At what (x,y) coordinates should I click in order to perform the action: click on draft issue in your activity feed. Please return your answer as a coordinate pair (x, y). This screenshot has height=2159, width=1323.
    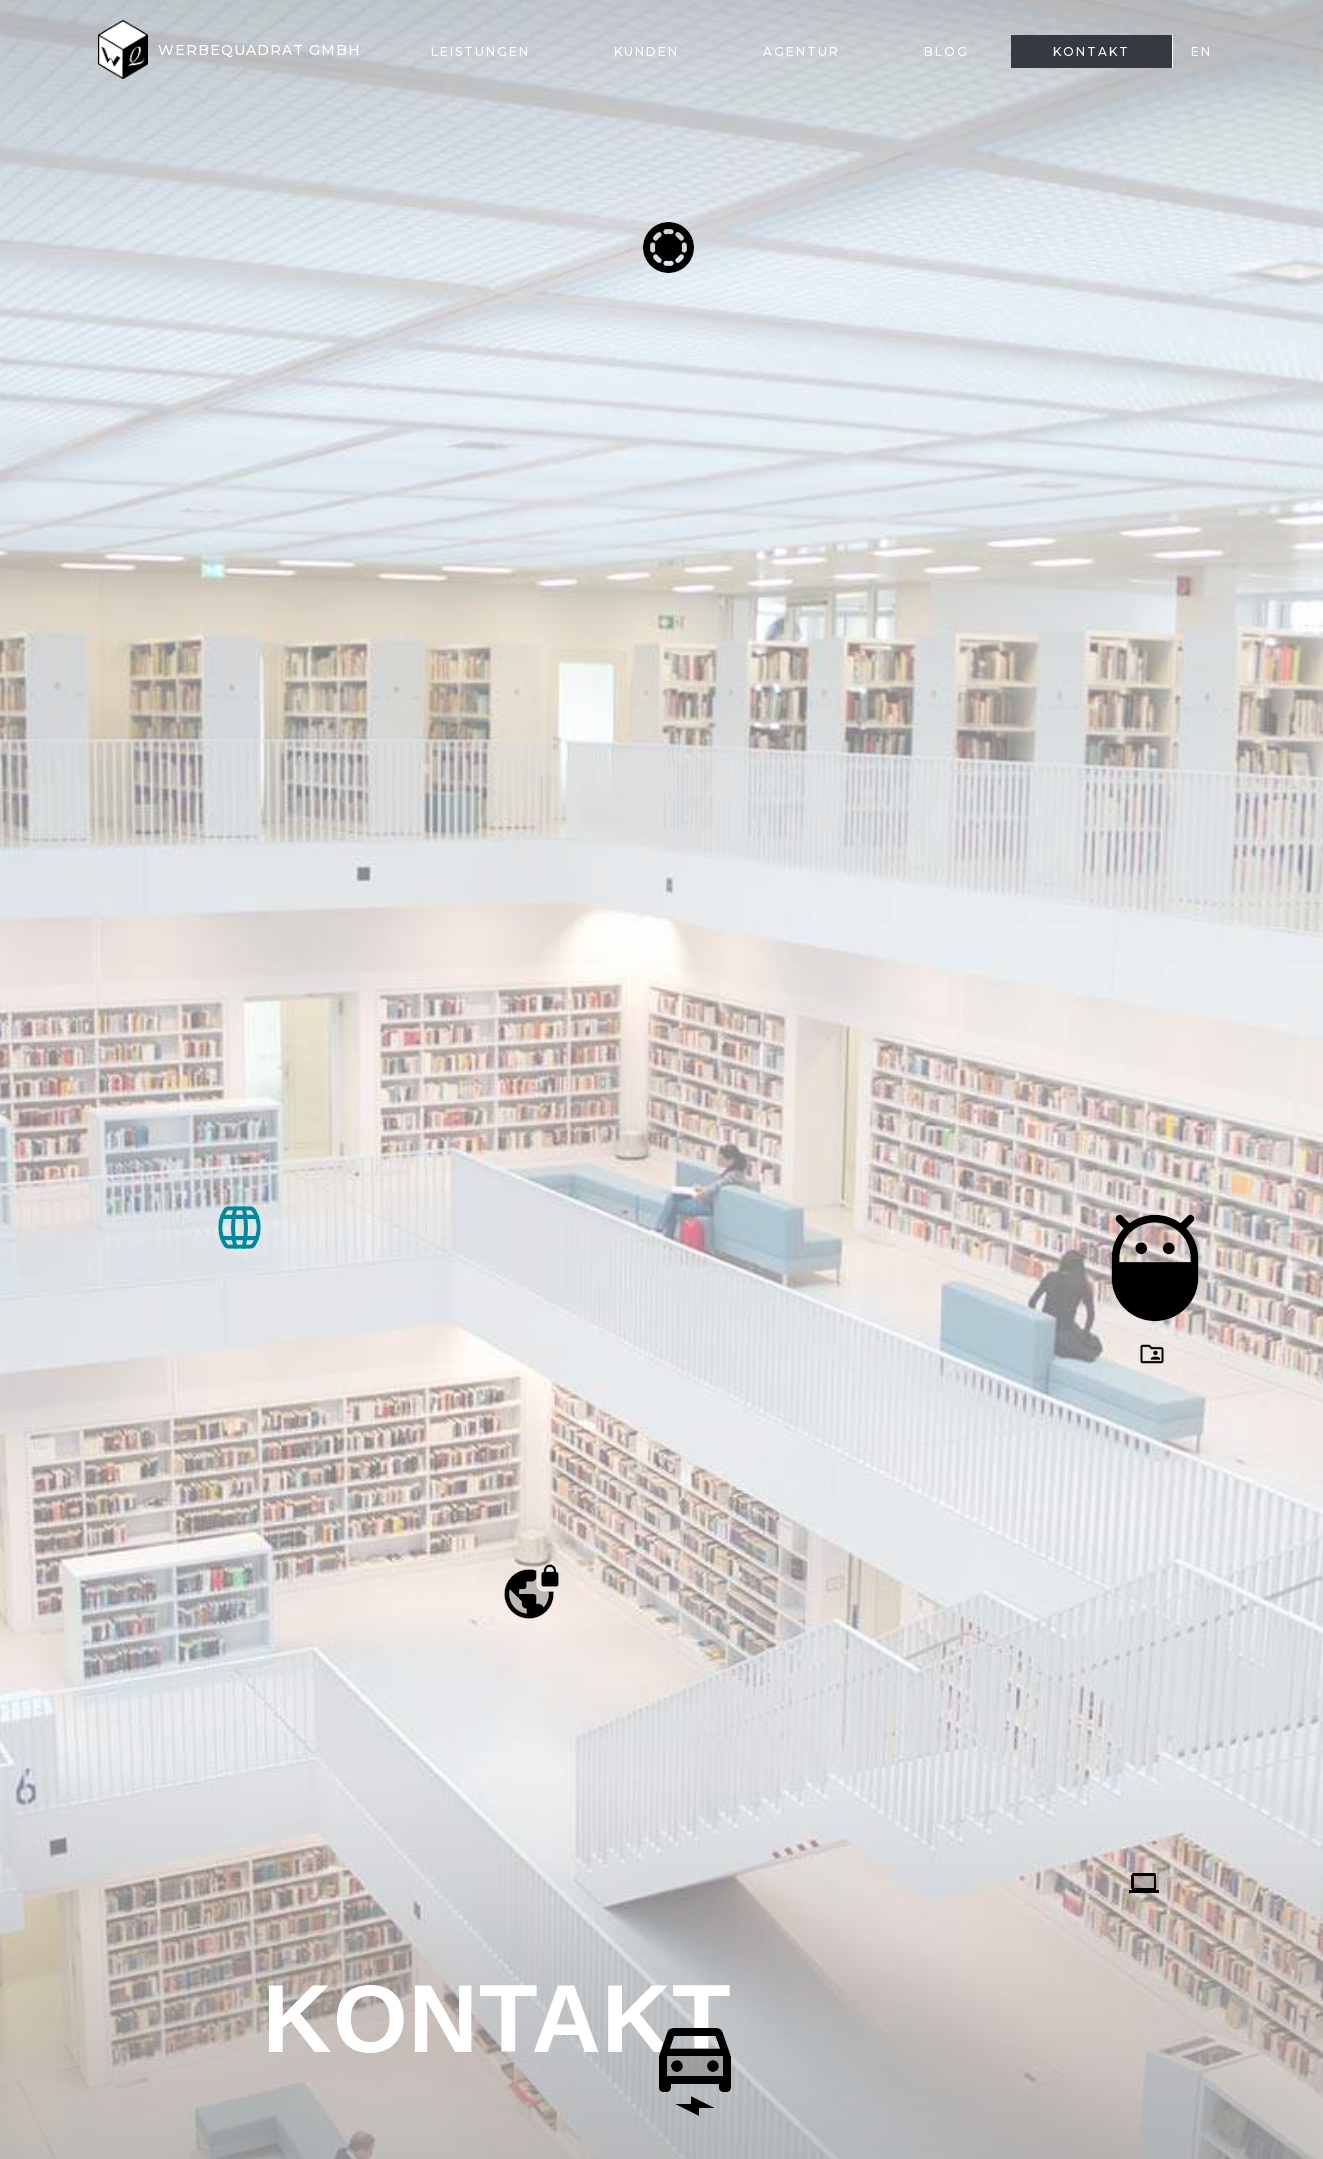
    Looking at the image, I should click on (668, 247).